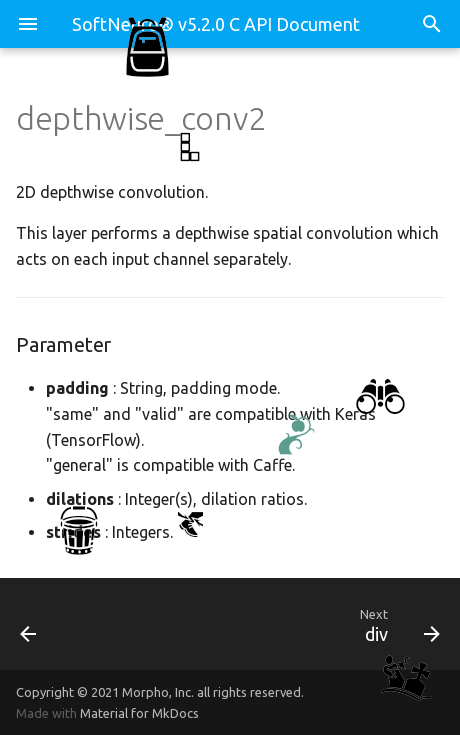  I want to click on search or explore content, so click(380, 396).